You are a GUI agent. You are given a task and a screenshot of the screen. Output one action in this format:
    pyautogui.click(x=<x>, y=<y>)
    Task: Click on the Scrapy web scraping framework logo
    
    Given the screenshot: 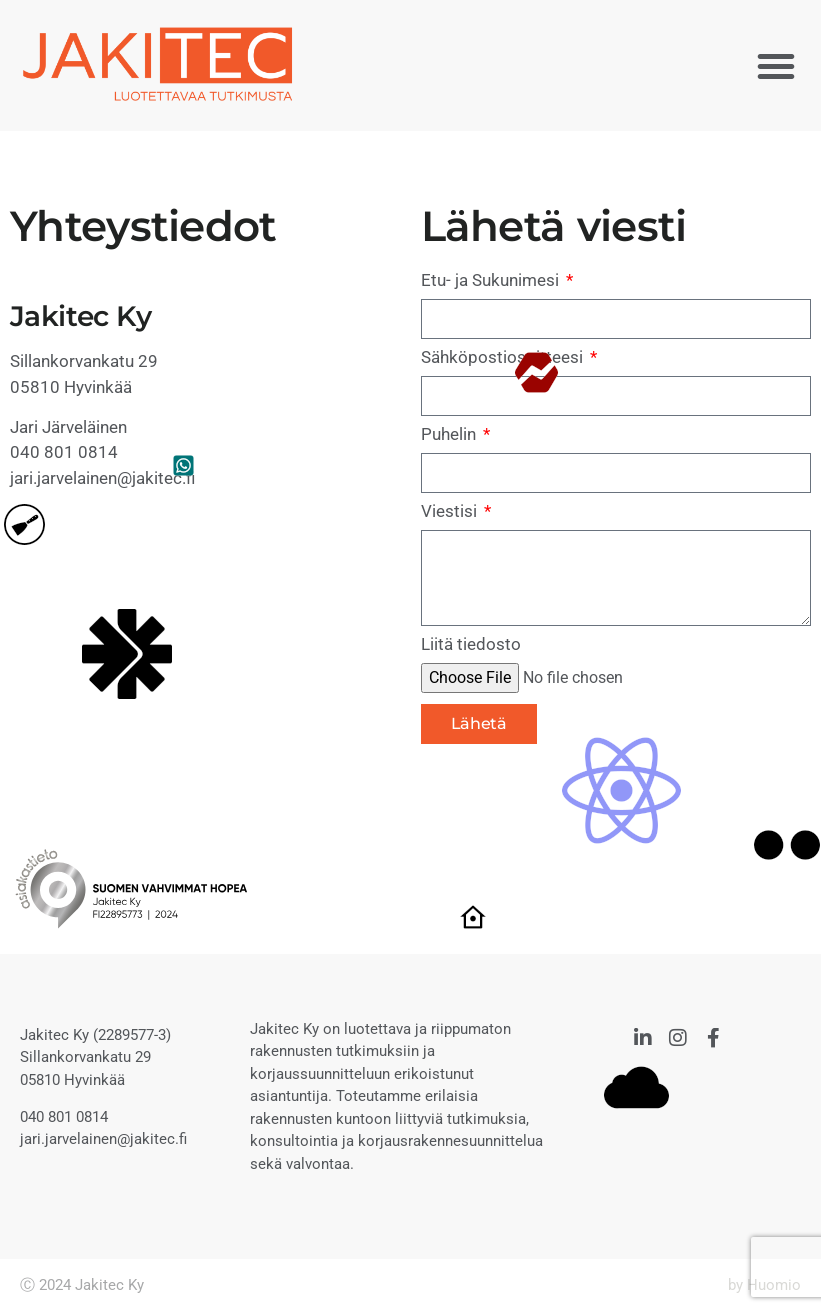 What is the action you would take?
    pyautogui.click(x=24, y=524)
    